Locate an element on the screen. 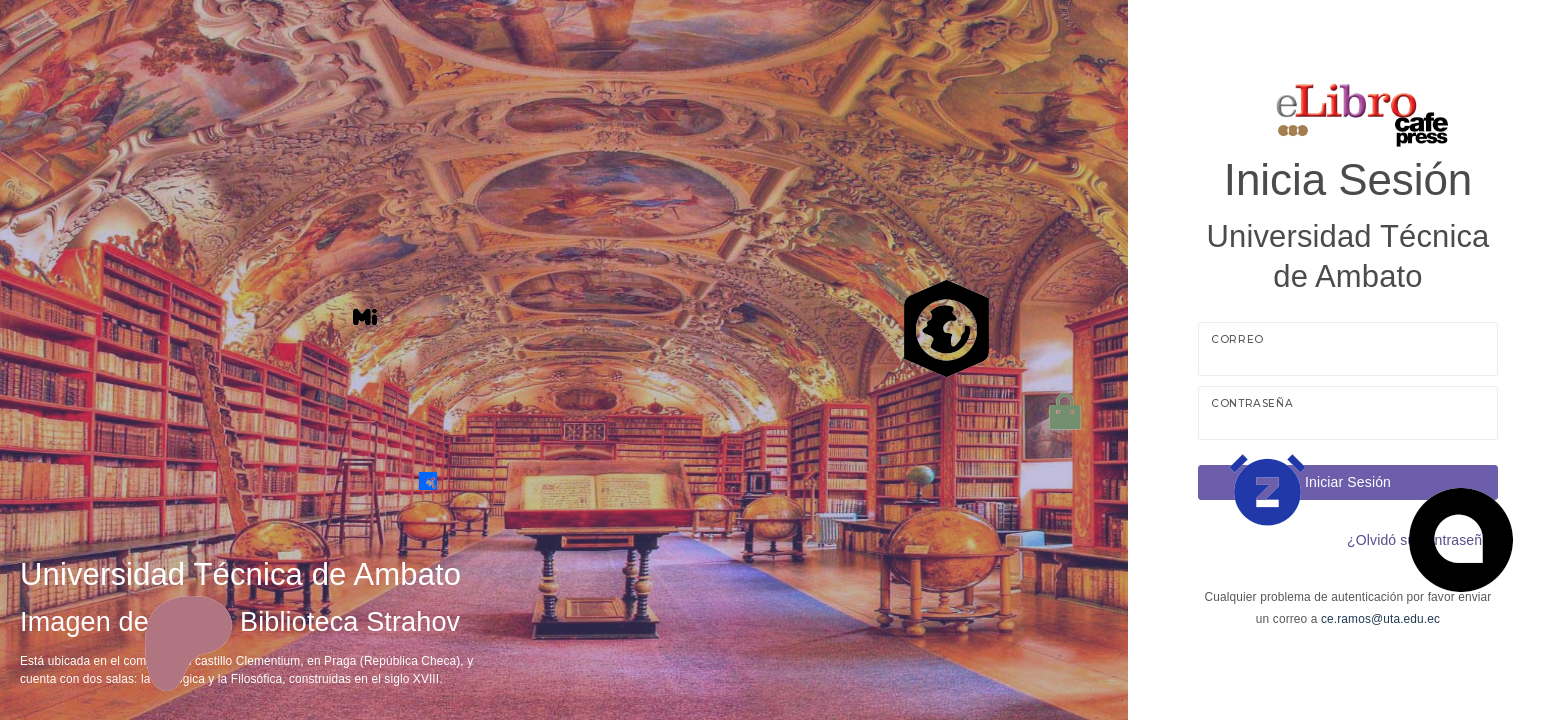 Image resolution: width=1568 pixels, height=720 pixels. view your shopping bag is located at coordinates (1065, 412).